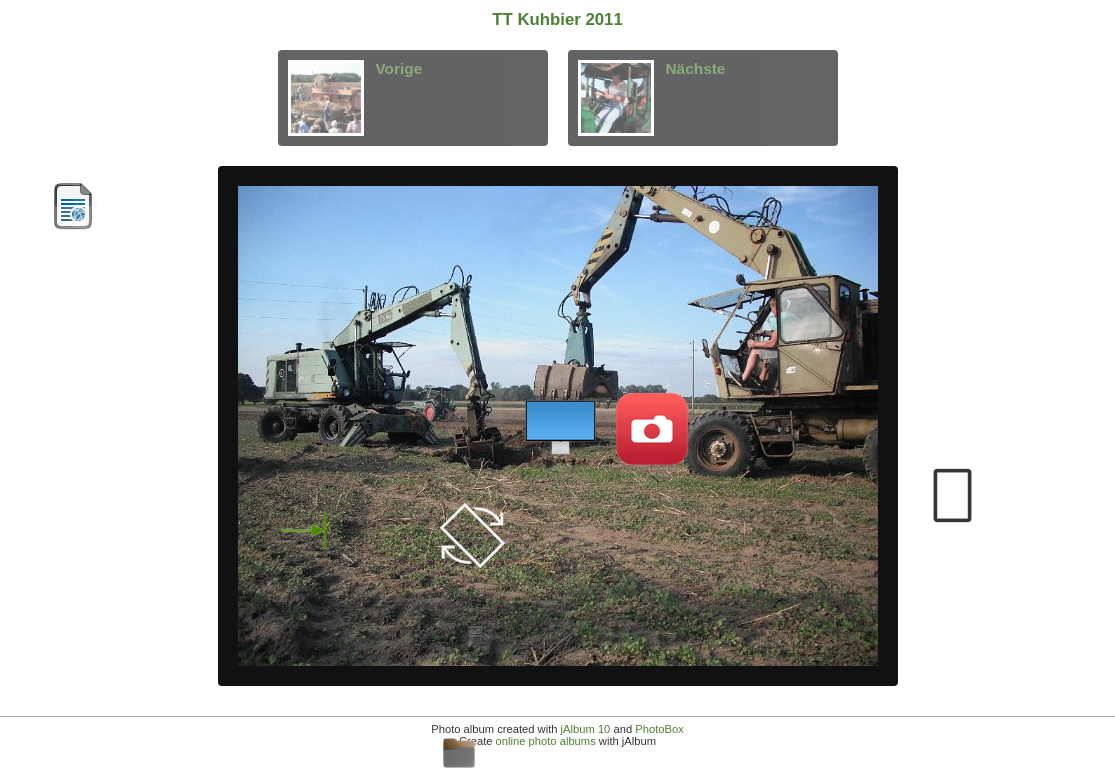 The width and height of the screenshot is (1115, 777). Describe the element at coordinates (475, 631) in the screenshot. I see `indicates audio tape or cassette media` at that location.